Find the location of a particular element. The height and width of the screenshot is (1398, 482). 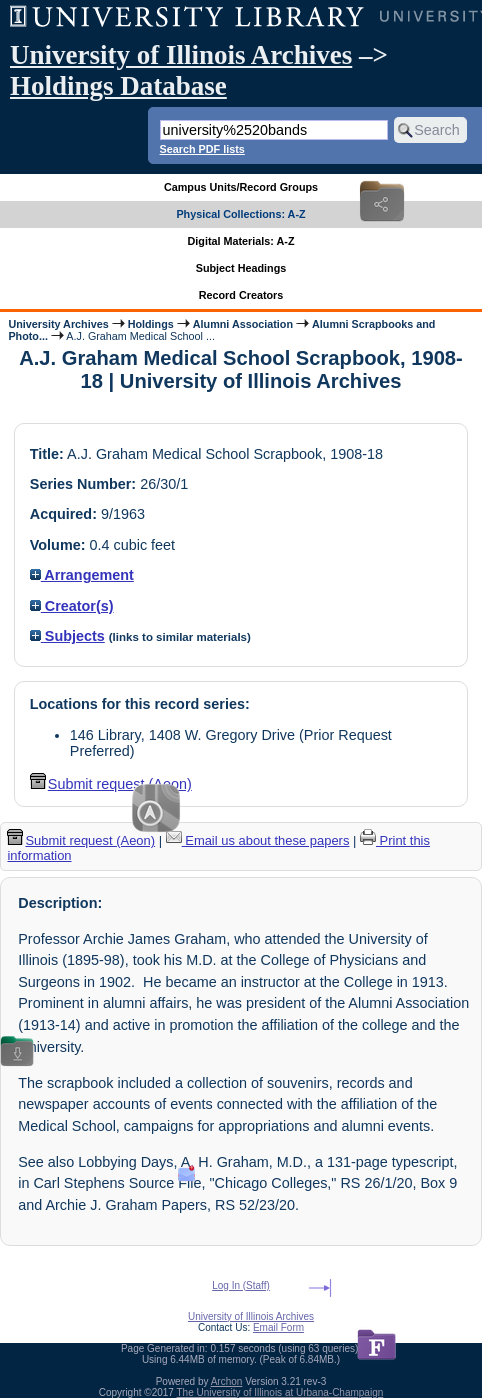

open apple maps is located at coordinates (156, 808).